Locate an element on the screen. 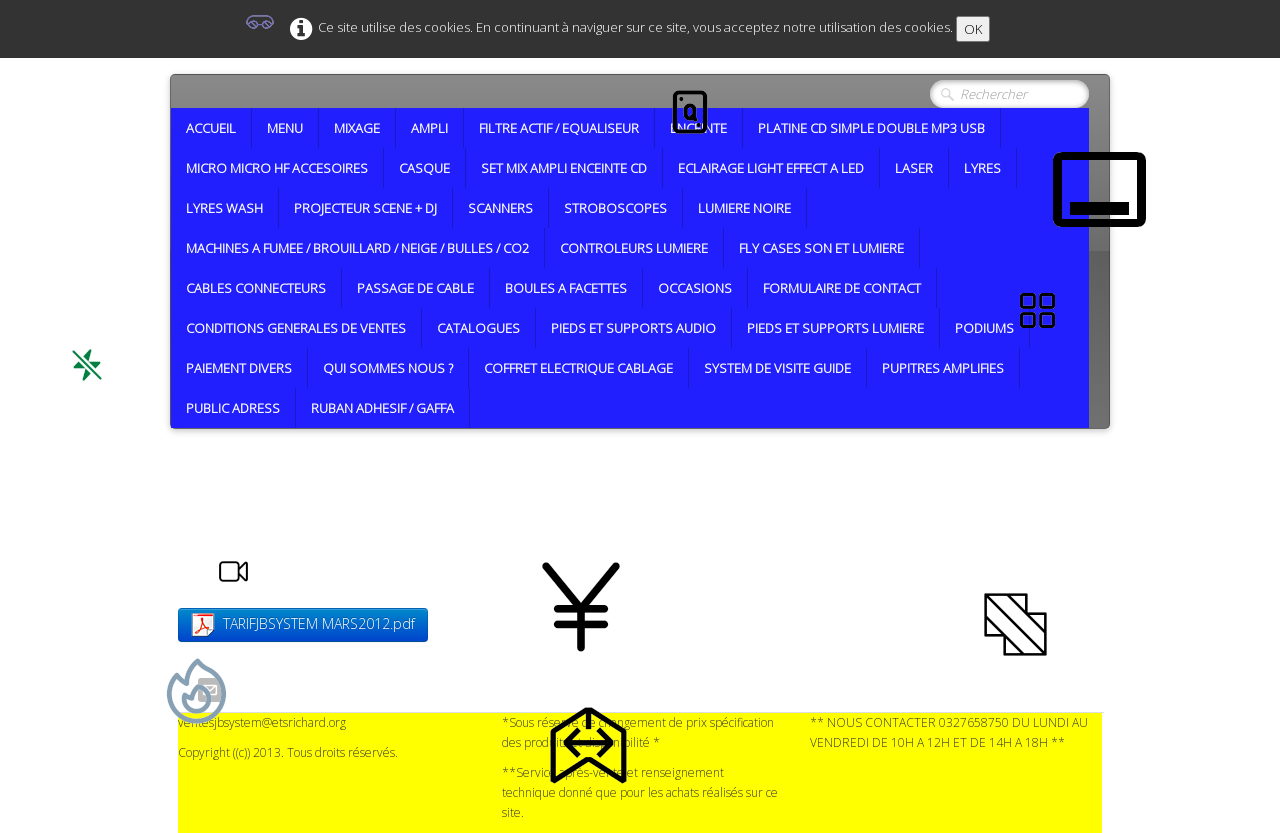 The height and width of the screenshot is (833, 1280). access virtual reality or immersive mode is located at coordinates (260, 22).